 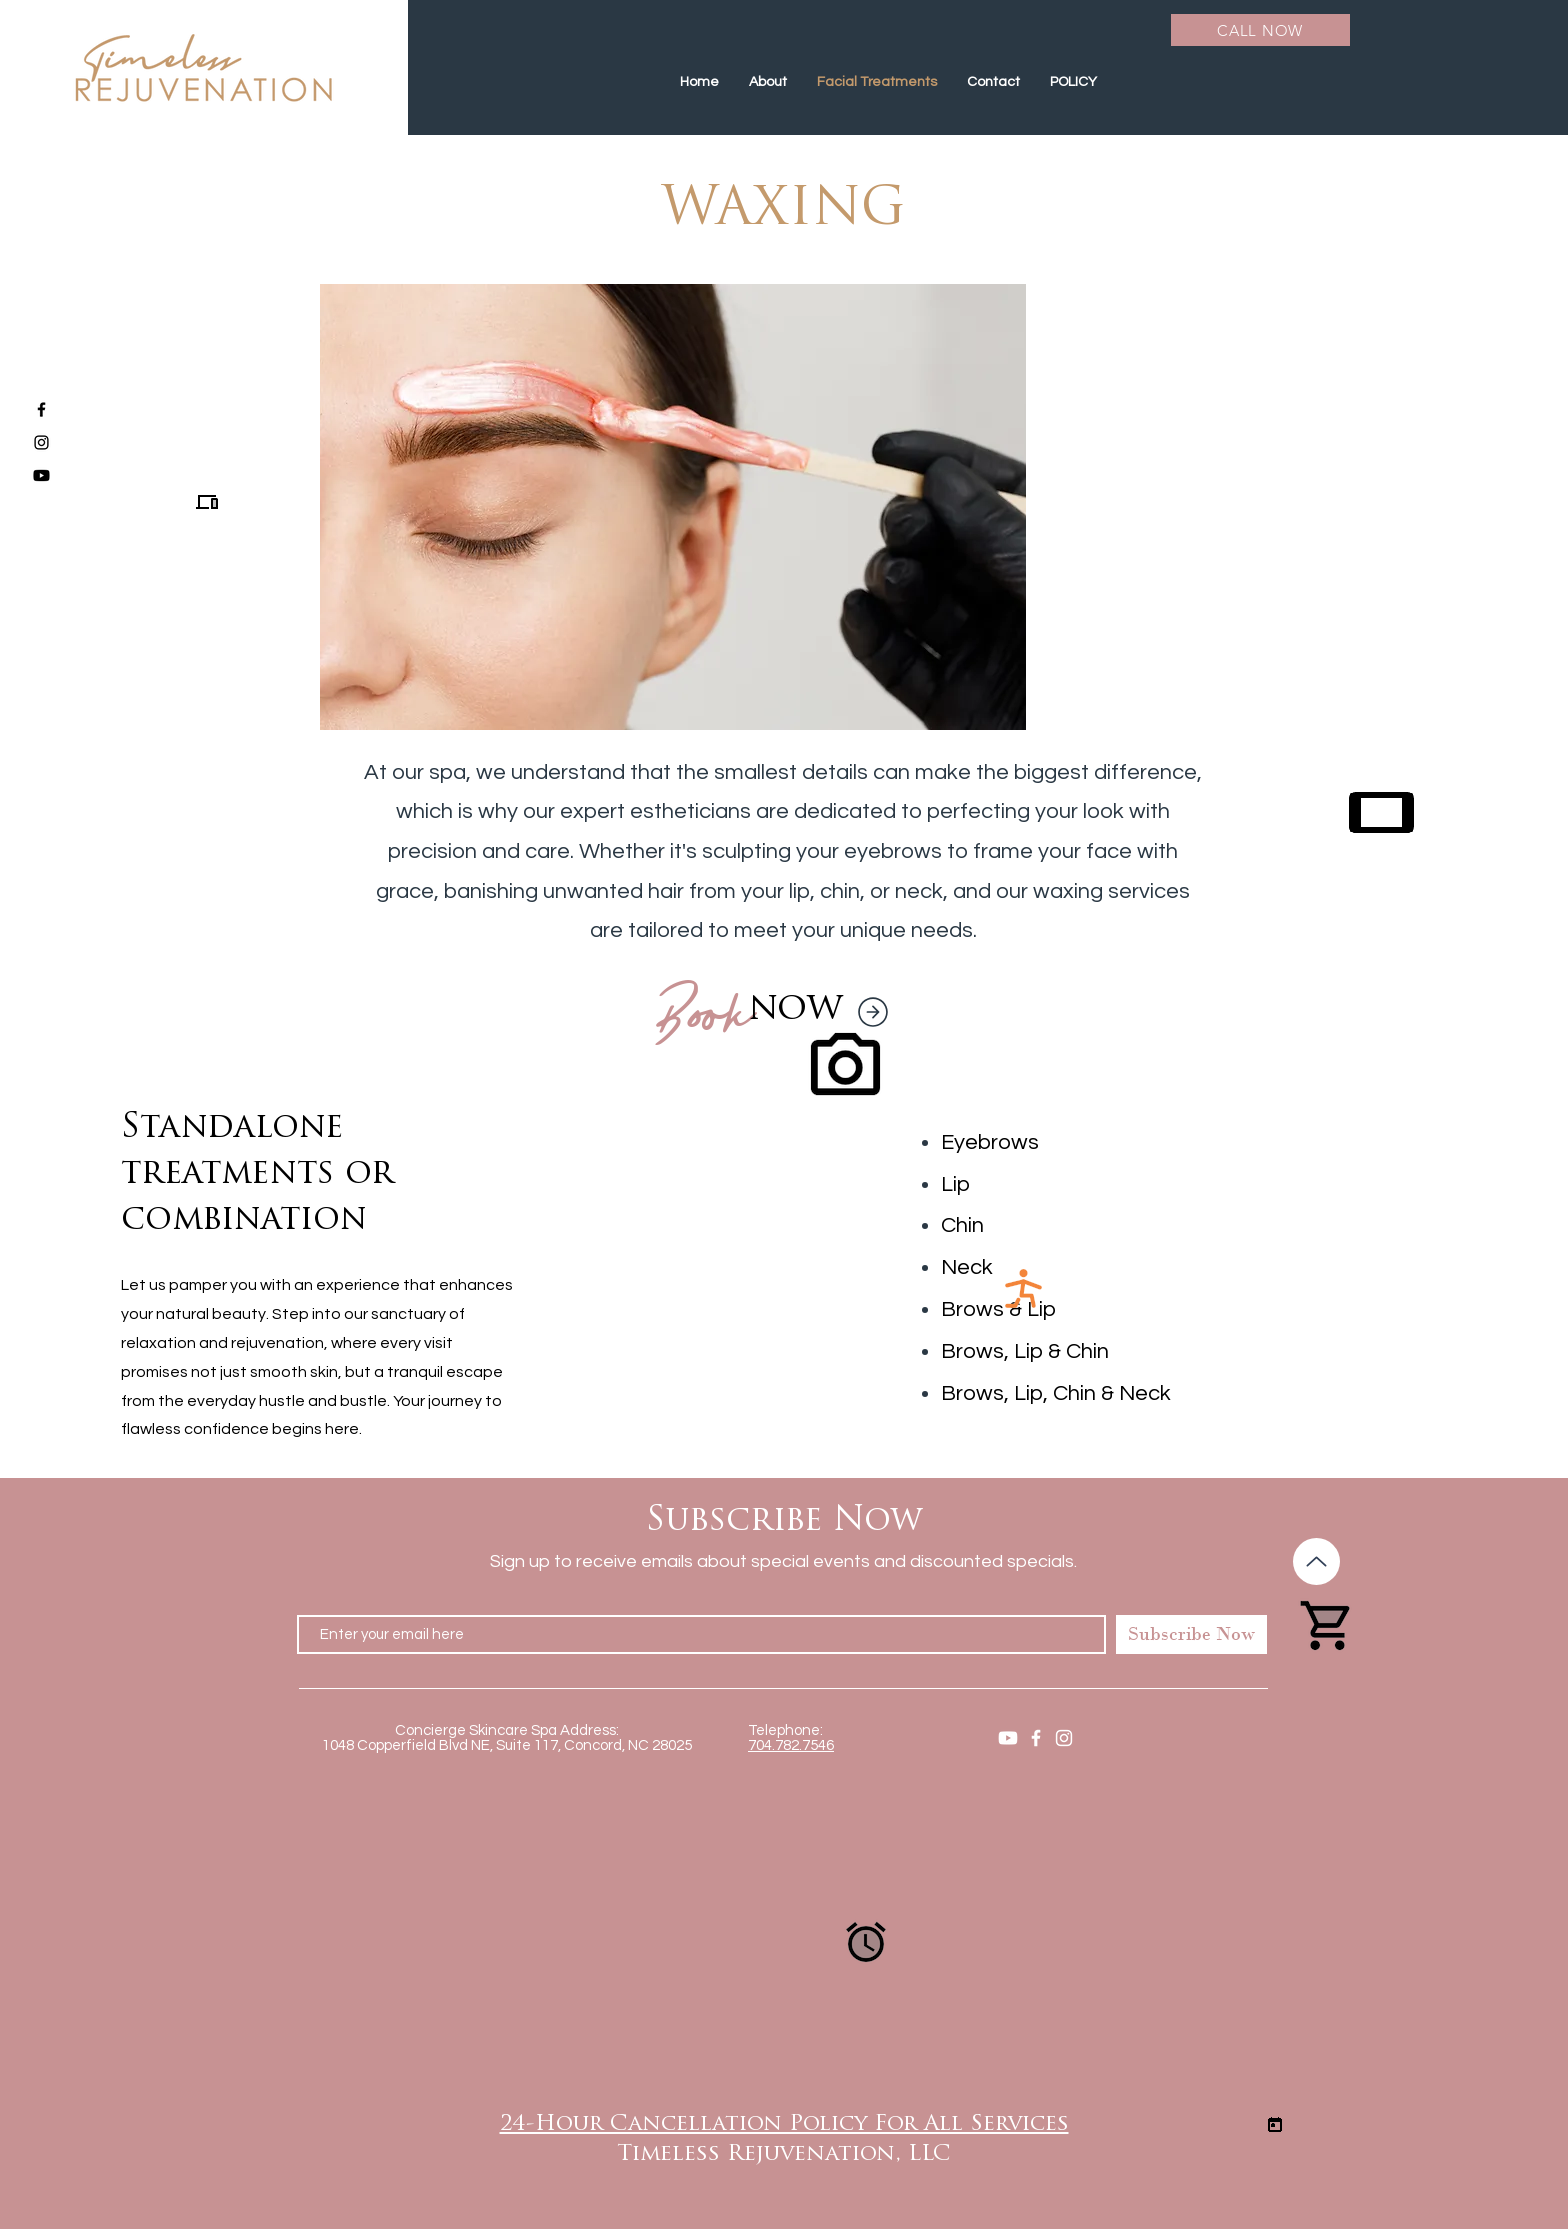 What do you see at coordinates (1275, 2125) in the screenshot?
I see `view today's date or events` at bounding box center [1275, 2125].